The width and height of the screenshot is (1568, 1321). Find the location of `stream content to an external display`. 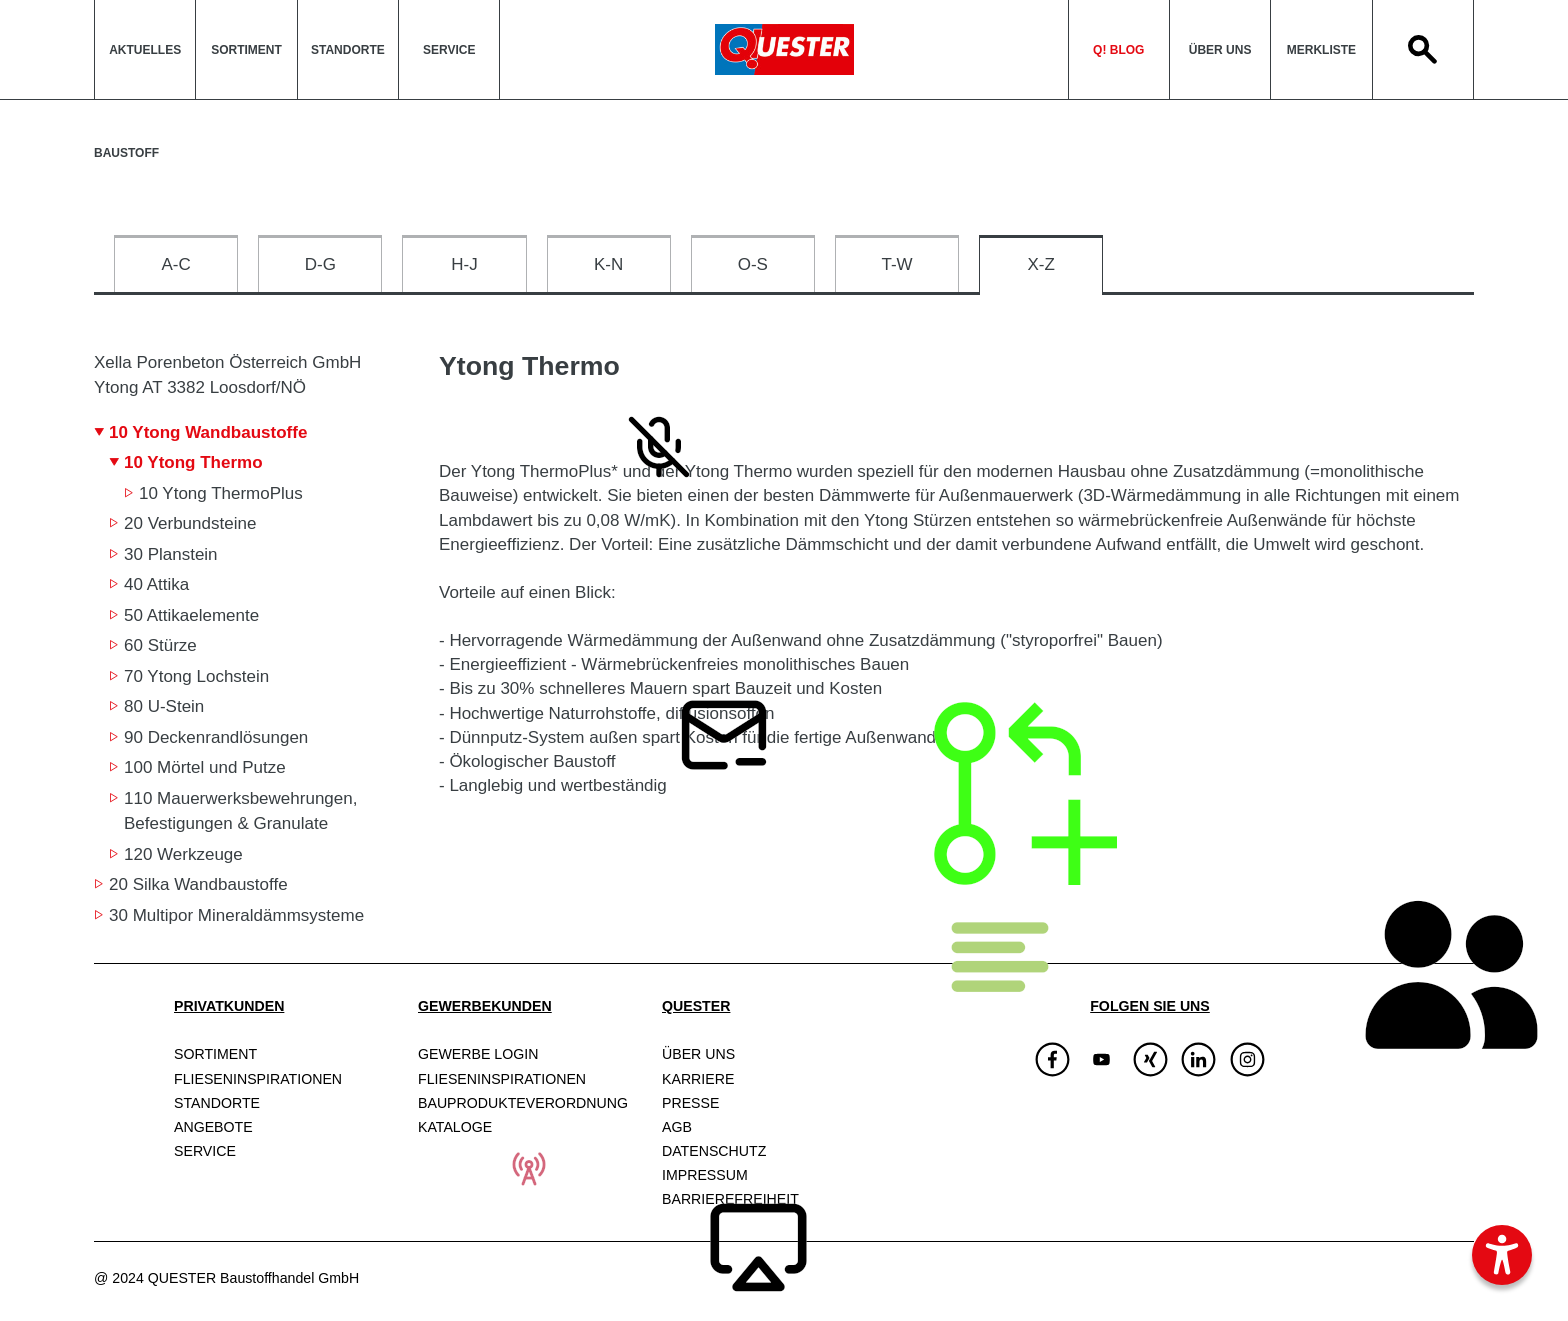

stream content to an external display is located at coordinates (758, 1247).